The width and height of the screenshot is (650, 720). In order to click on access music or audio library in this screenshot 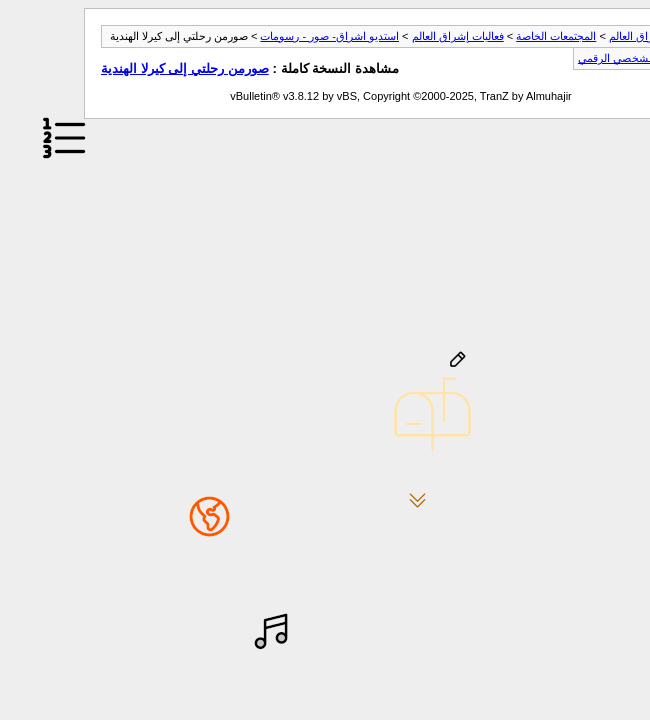, I will do `click(273, 632)`.